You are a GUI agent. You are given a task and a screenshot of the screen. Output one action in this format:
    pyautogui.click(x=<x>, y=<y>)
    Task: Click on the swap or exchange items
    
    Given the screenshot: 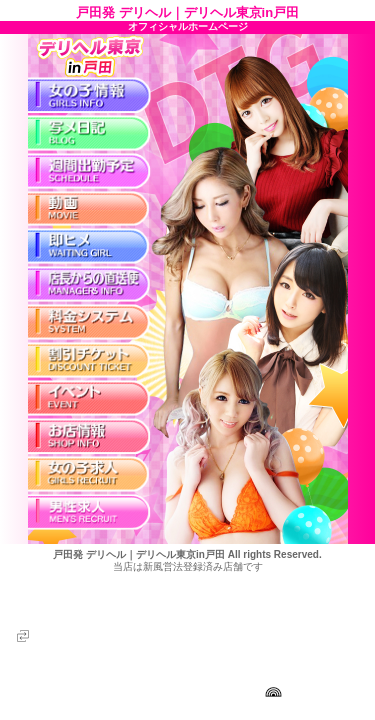 What is the action you would take?
    pyautogui.click(x=23, y=636)
    